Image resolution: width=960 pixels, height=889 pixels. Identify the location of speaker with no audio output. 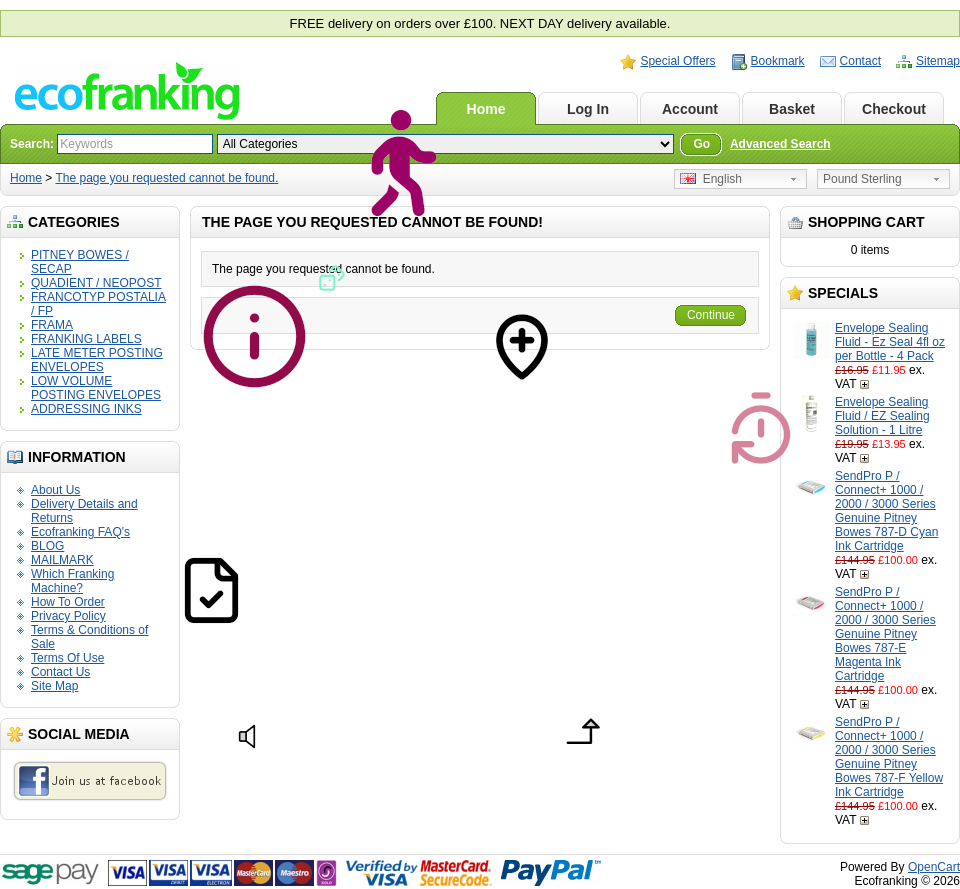
(251, 736).